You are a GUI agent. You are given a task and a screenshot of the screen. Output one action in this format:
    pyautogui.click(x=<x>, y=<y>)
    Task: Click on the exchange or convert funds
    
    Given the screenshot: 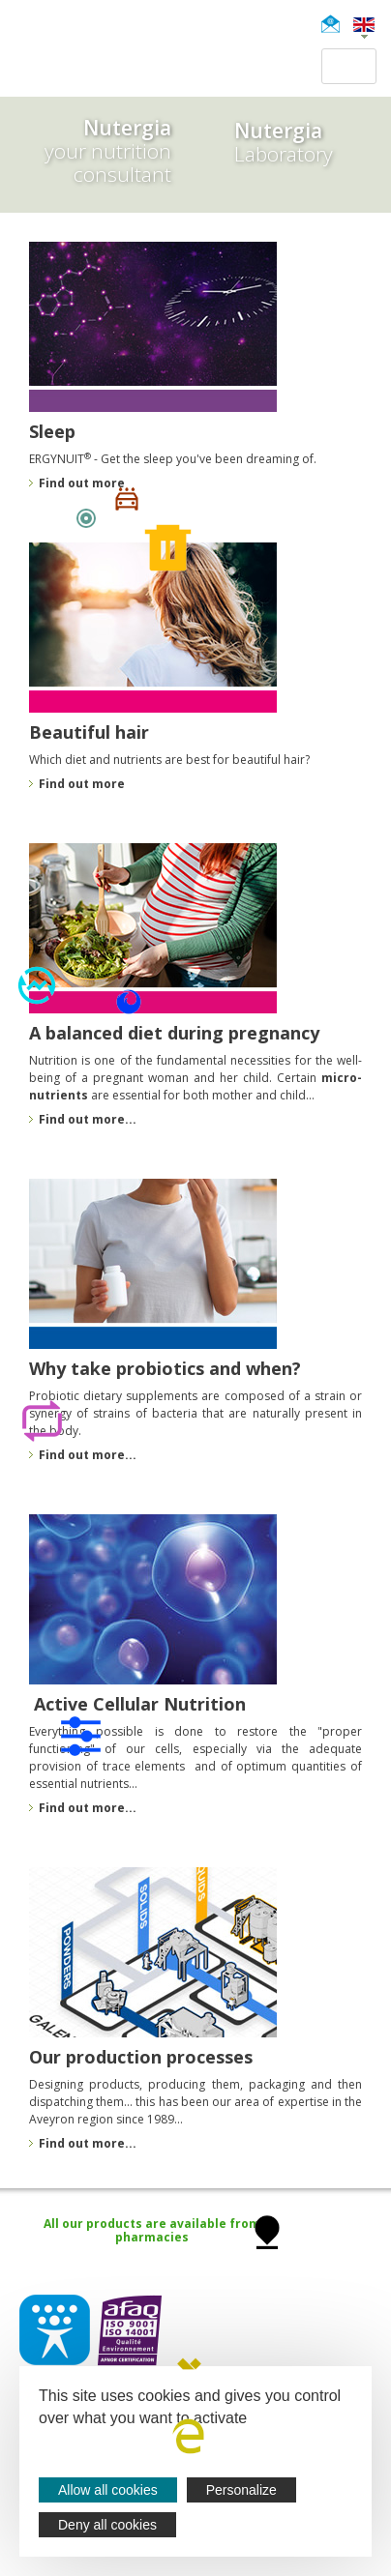 What is the action you would take?
    pyautogui.click(x=37, y=985)
    